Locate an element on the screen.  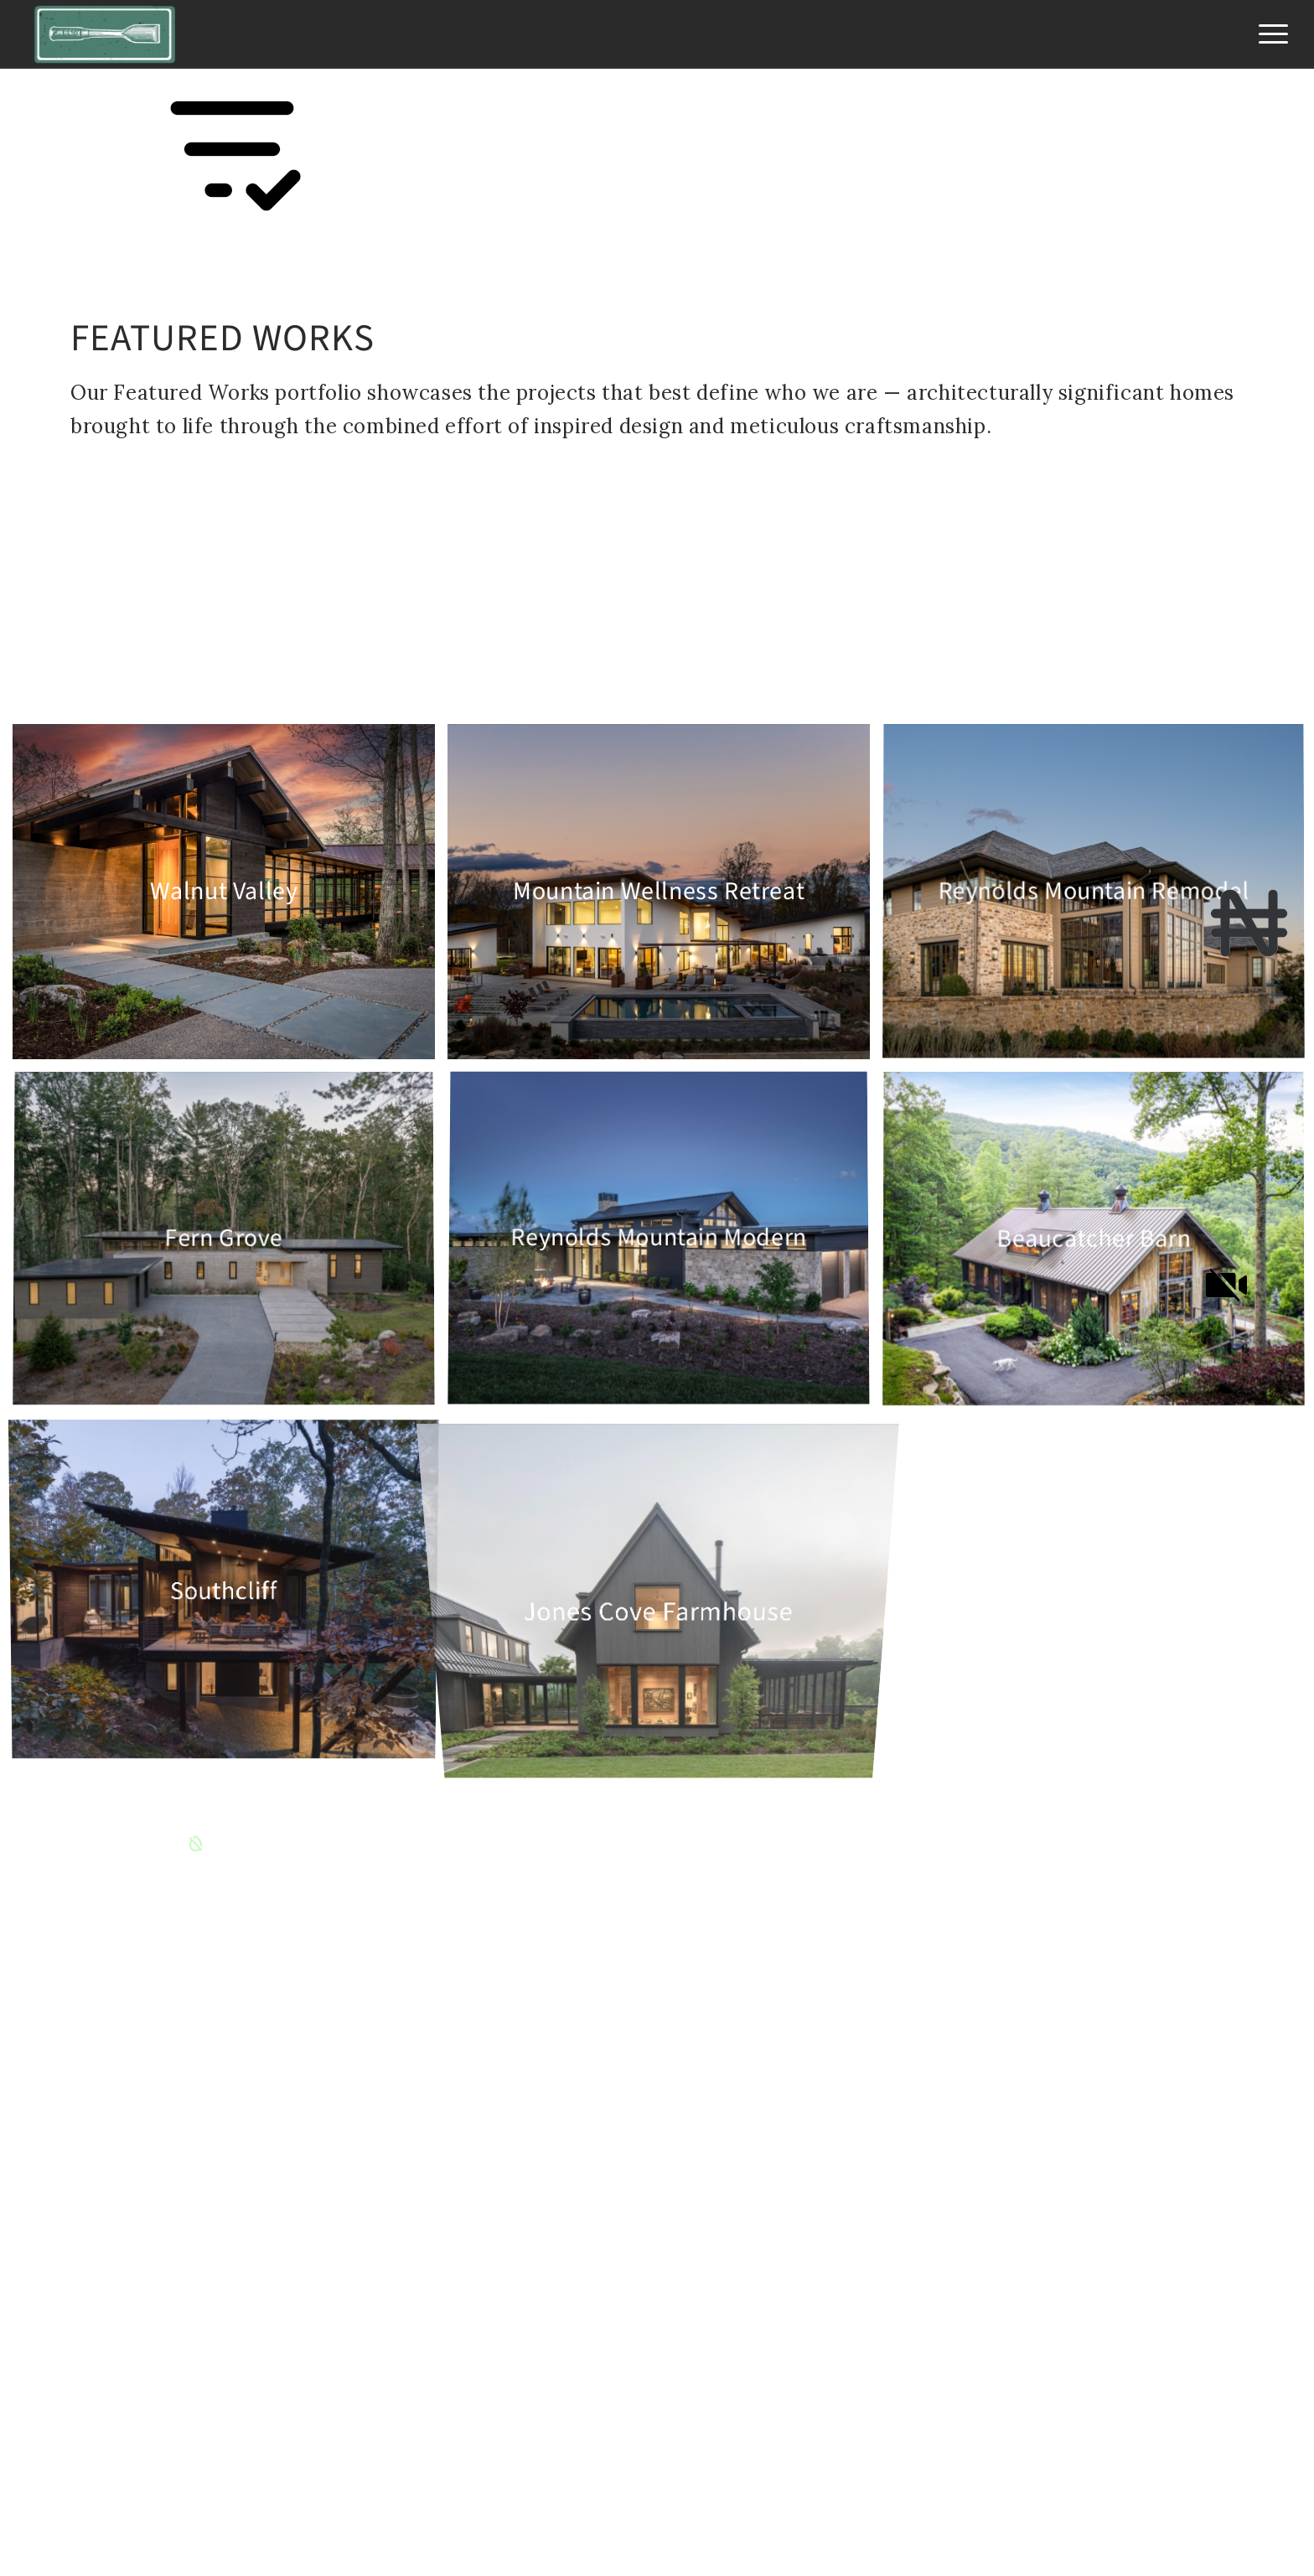
camera is off or disabled is located at coordinates (1224, 1285).